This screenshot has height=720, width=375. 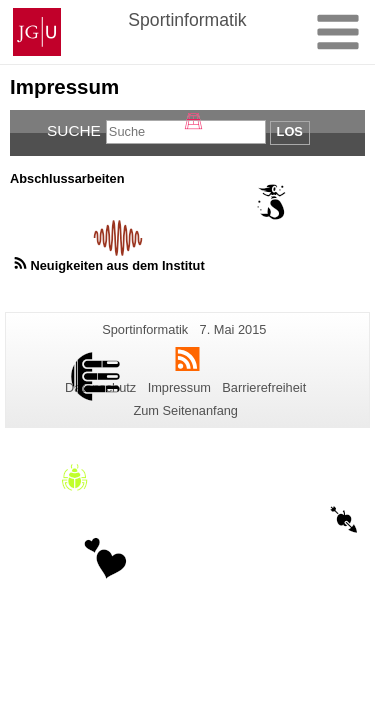 I want to click on collect a rare treasure or artifact, so click(x=74, y=477).